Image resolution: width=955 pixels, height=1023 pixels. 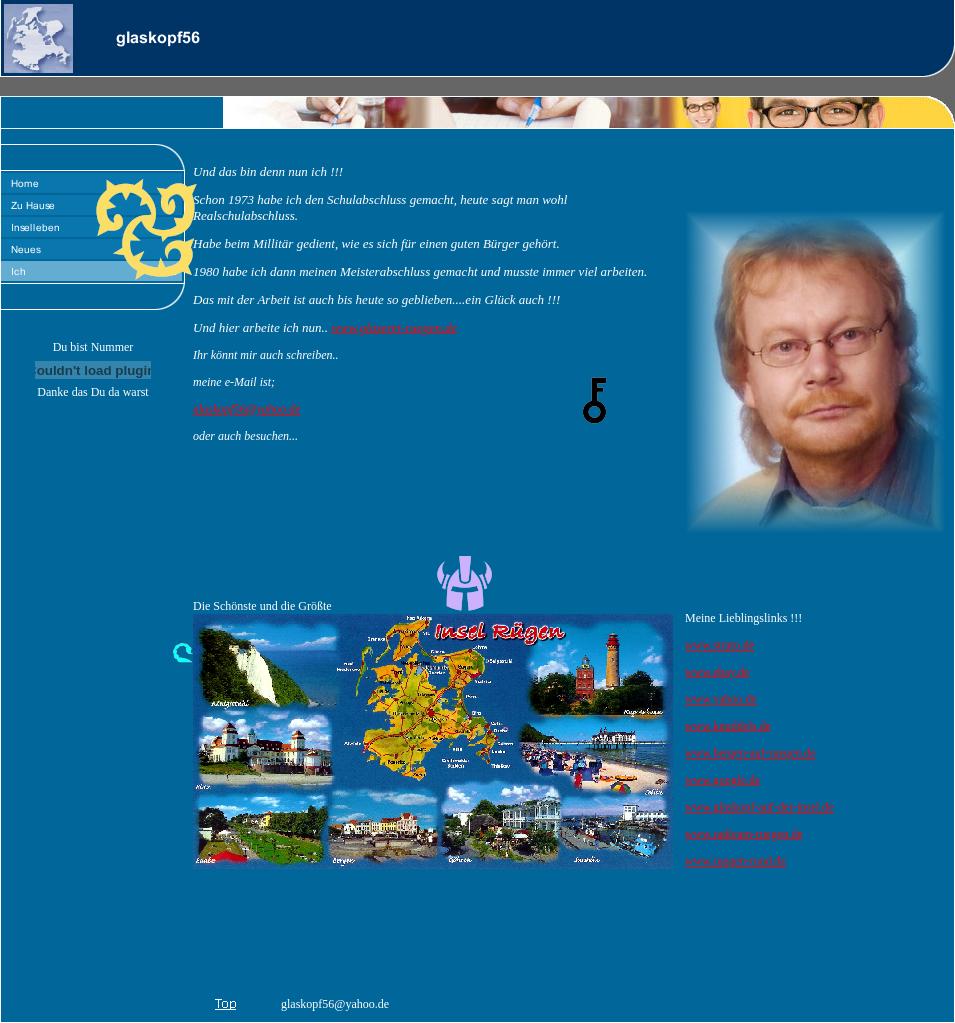 I want to click on scorpion creature or enemy type in a game, so click(x=183, y=652).